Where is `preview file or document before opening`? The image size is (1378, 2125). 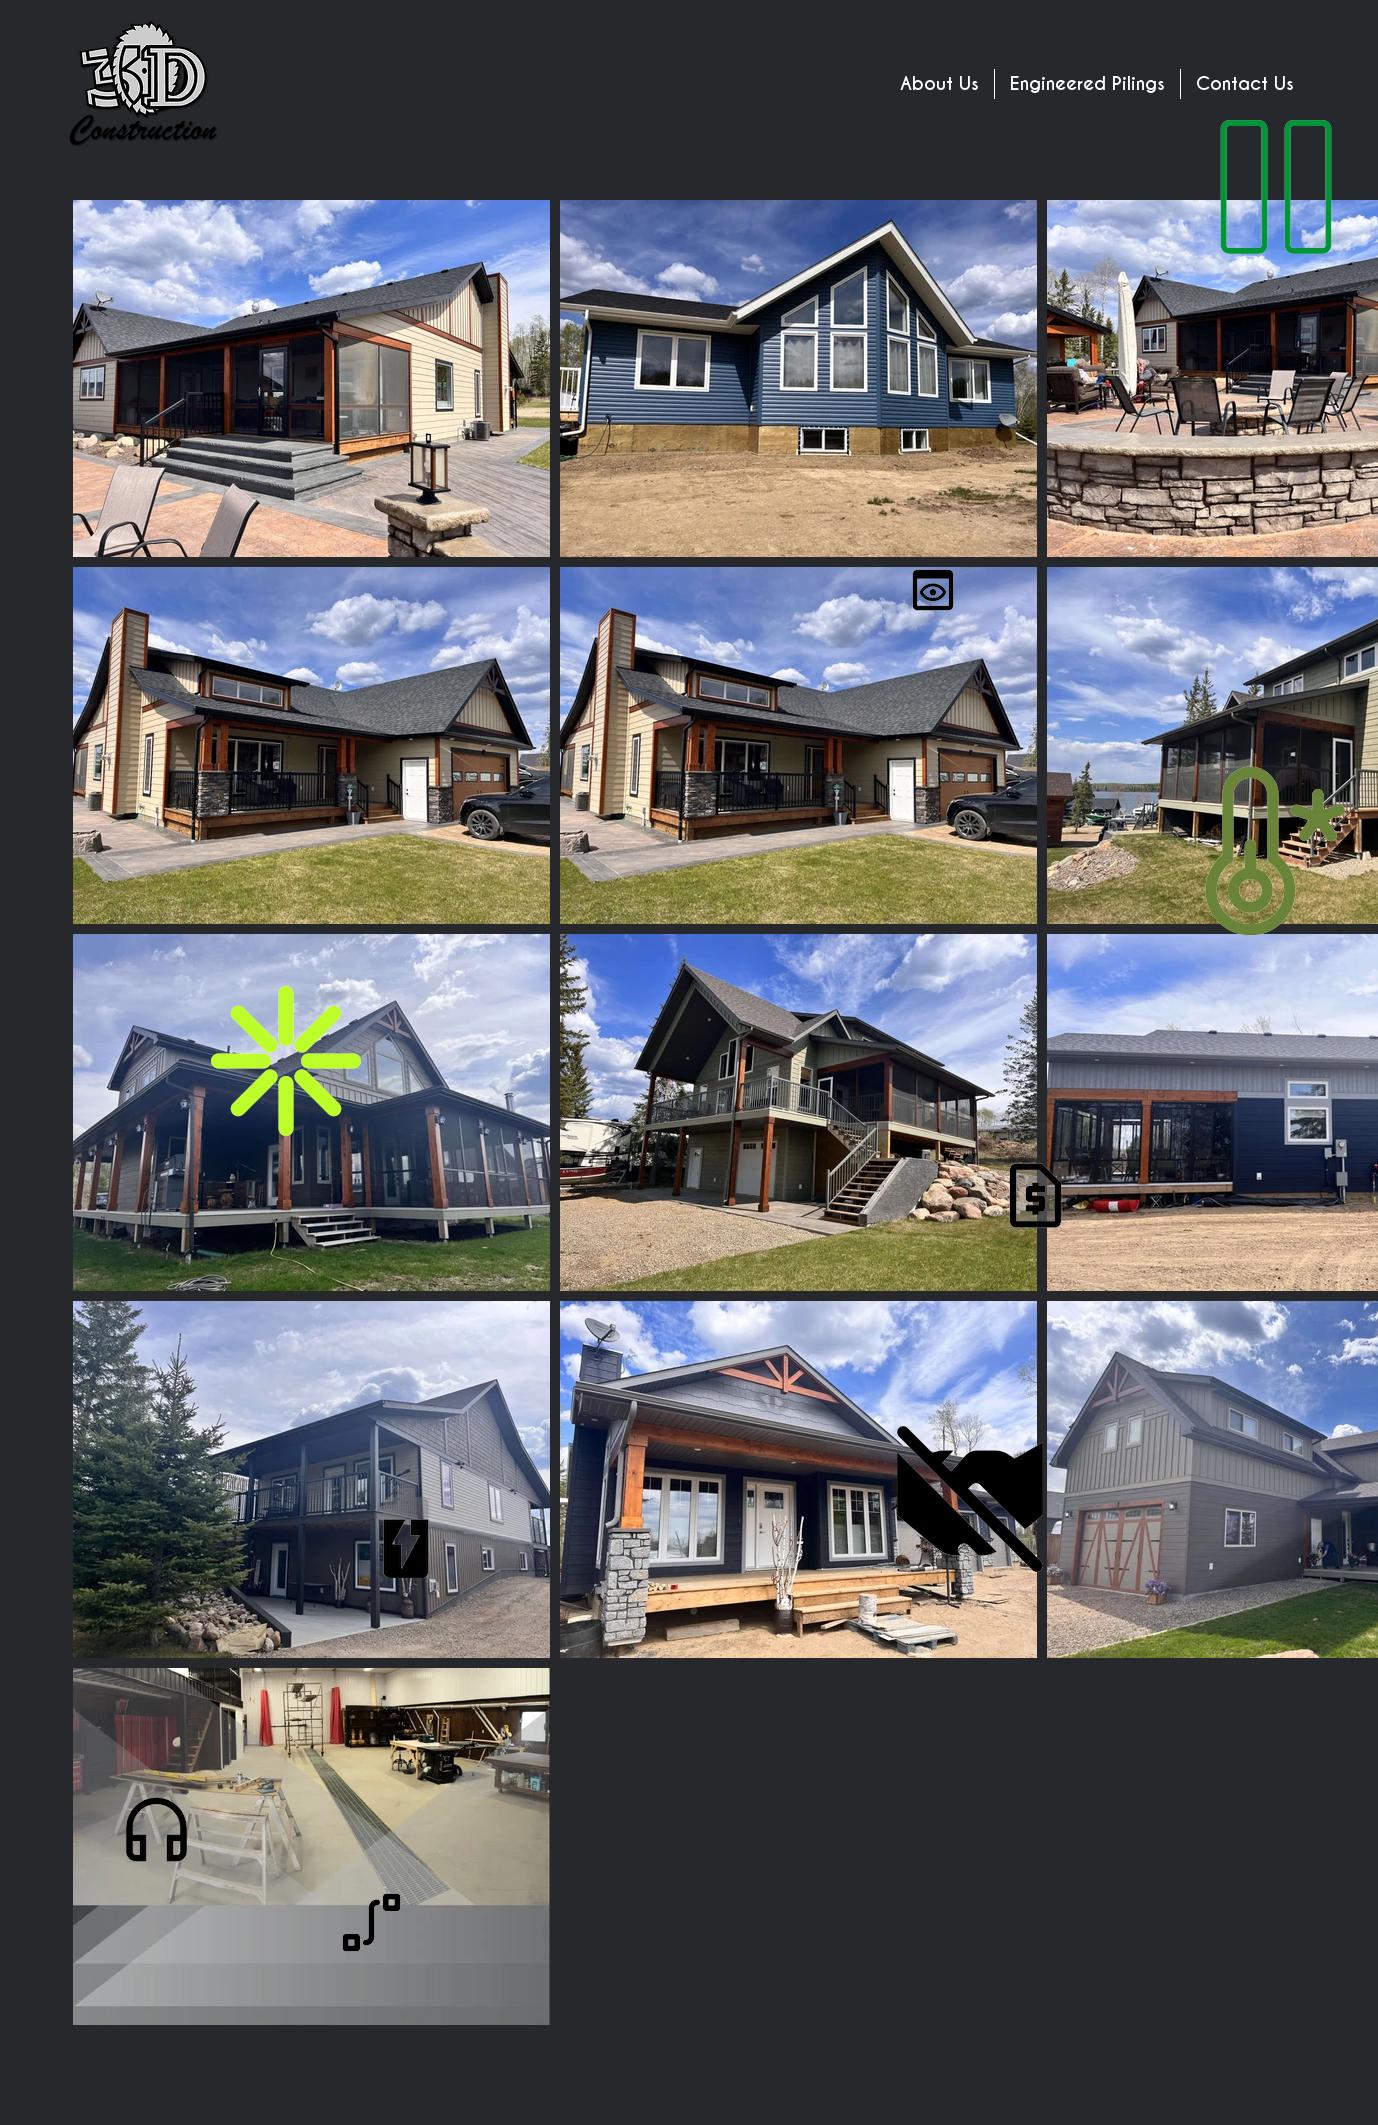 preview file or document before opening is located at coordinates (933, 590).